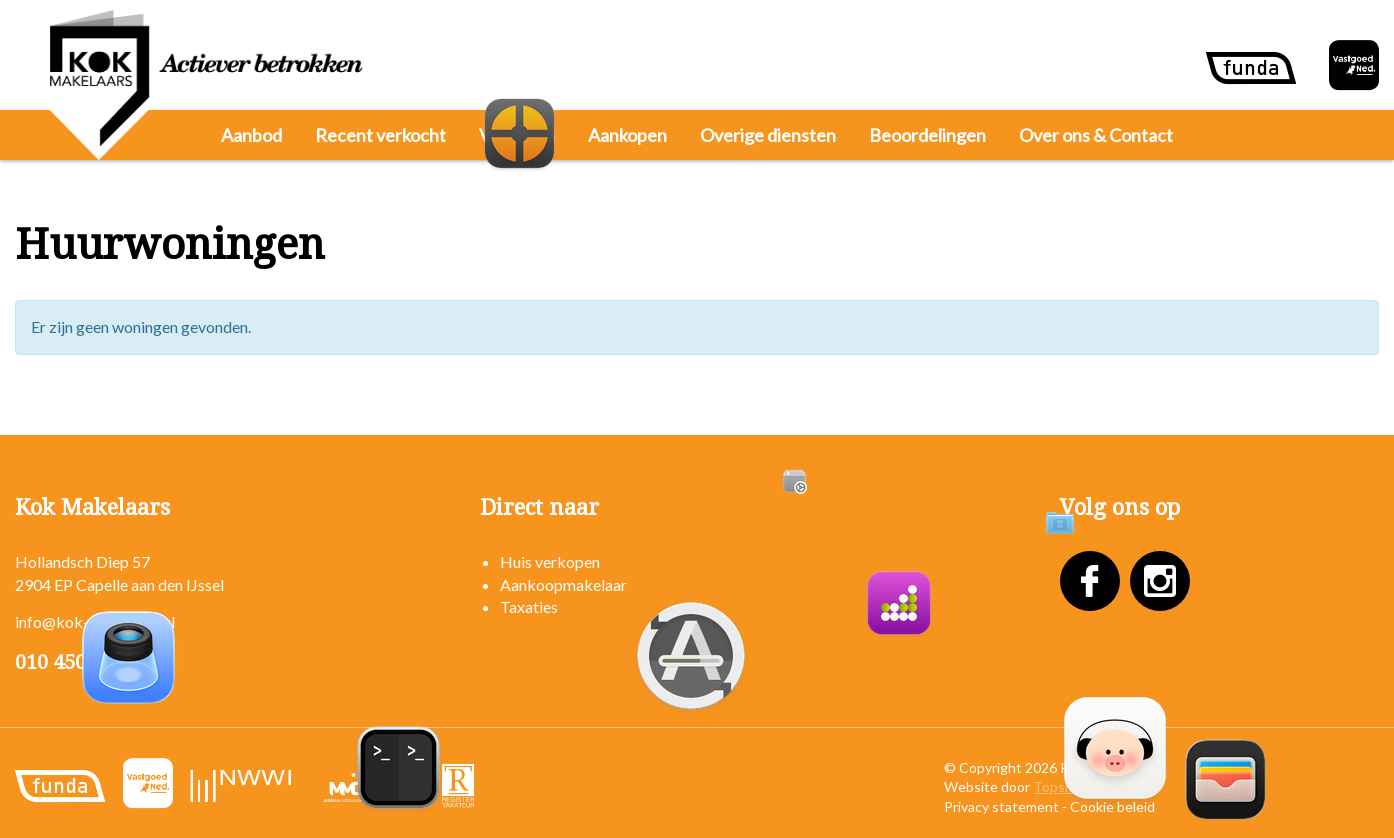 The height and width of the screenshot is (838, 1394). Describe the element at coordinates (1060, 523) in the screenshot. I see `open your videos folder` at that location.